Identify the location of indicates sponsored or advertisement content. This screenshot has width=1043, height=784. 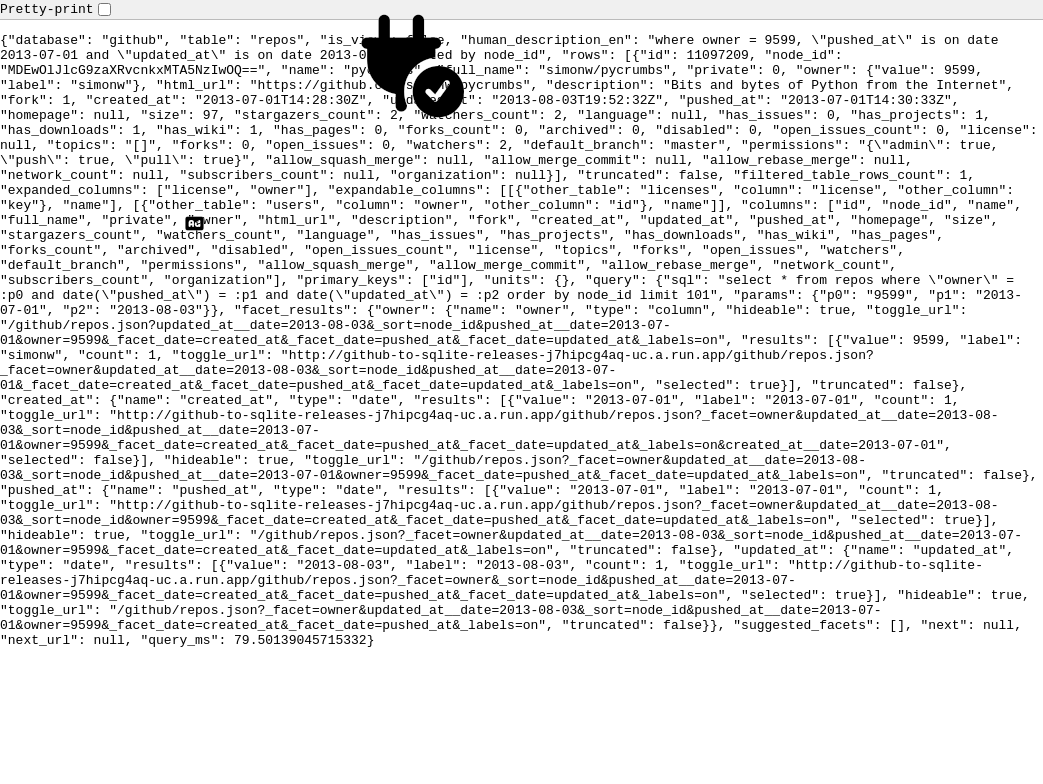
(194, 223).